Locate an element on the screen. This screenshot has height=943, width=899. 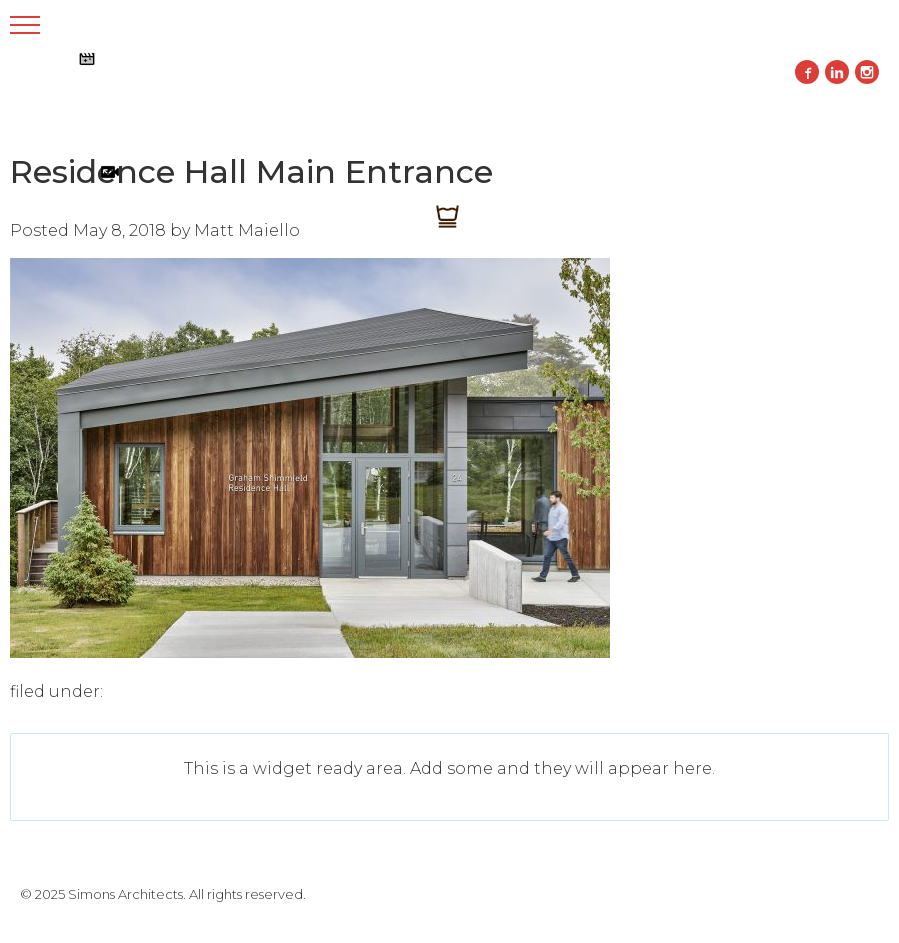
indicates a missed video call is located at coordinates (110, 172).